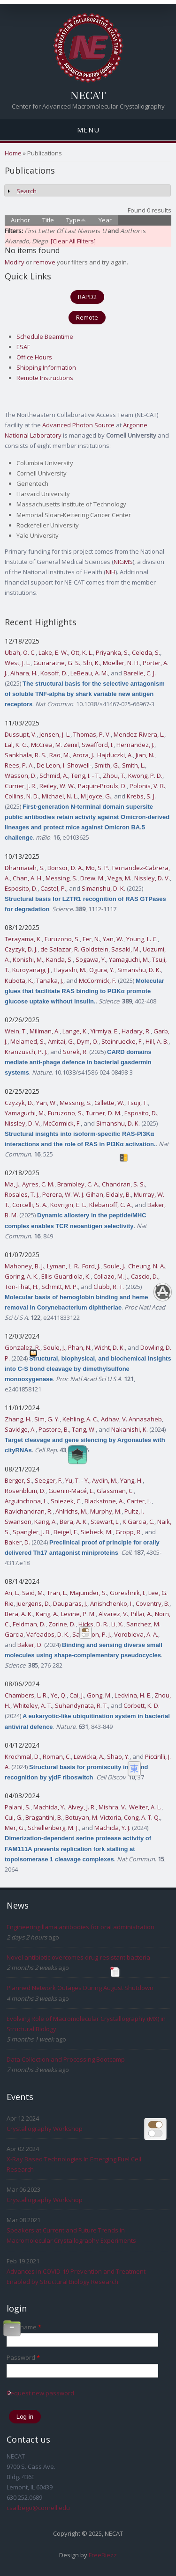  I want to click on open the file manager application, so click(12, 2328).